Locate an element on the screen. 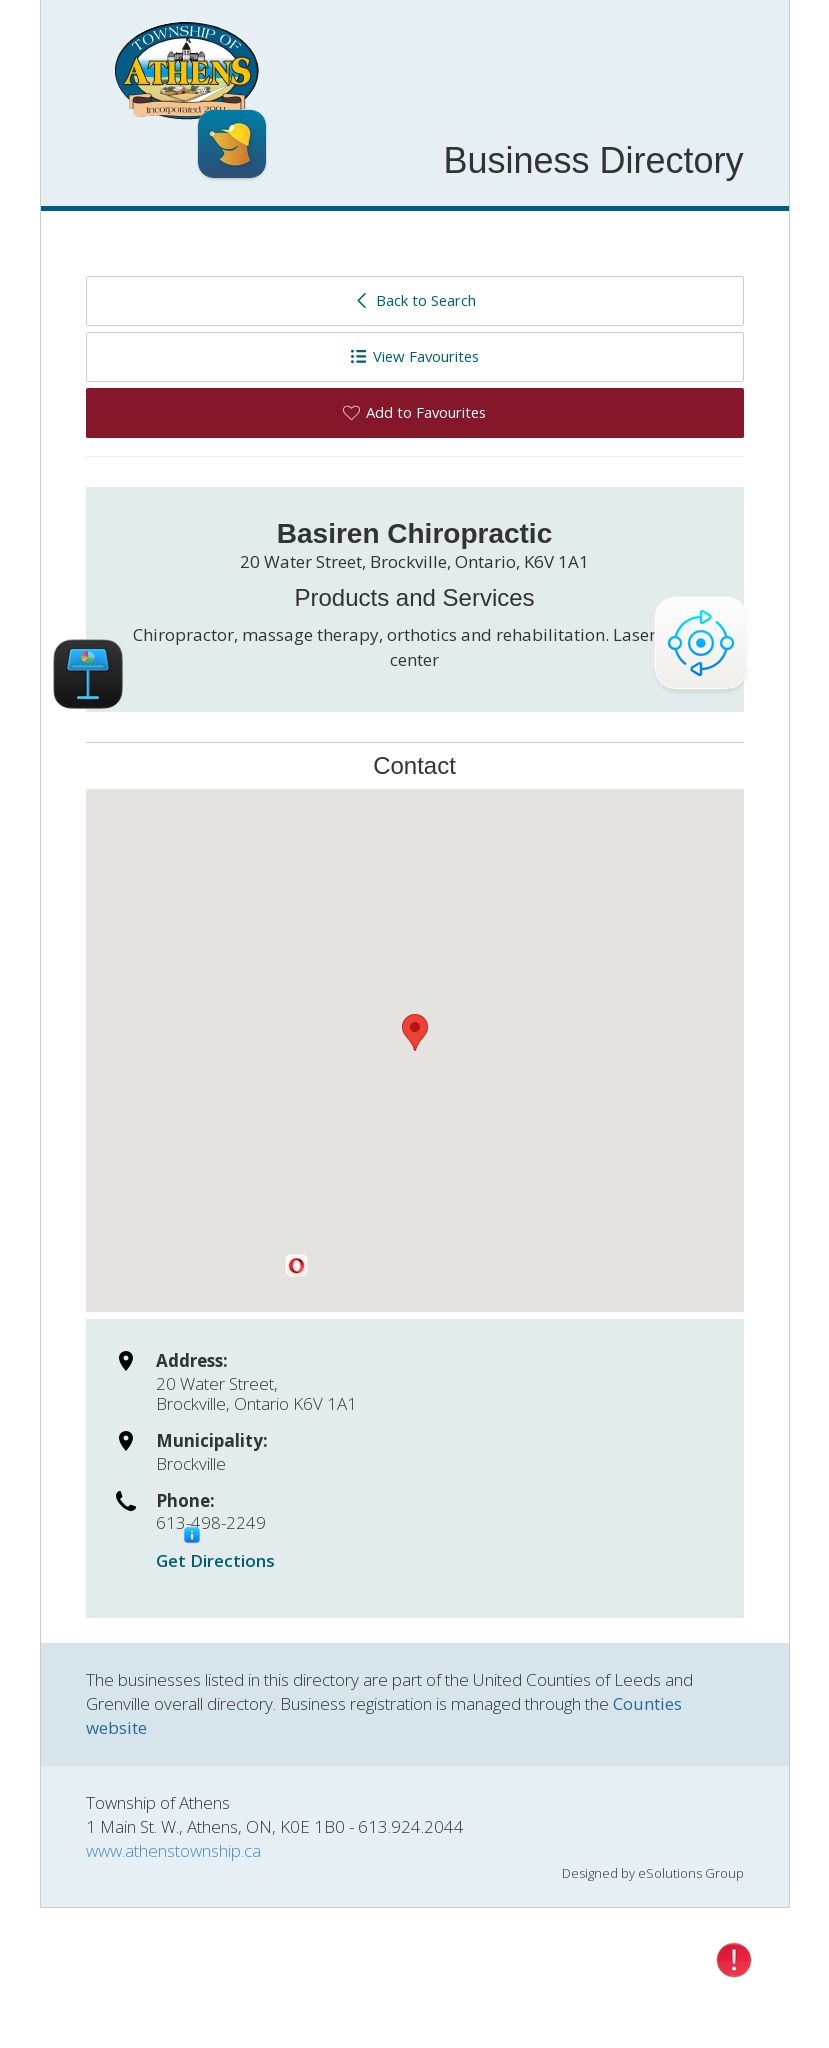 Image resolution: width=829 pixels, height=2048 pixels. open coolero cooling system control app is located at coordinates (701, 643).